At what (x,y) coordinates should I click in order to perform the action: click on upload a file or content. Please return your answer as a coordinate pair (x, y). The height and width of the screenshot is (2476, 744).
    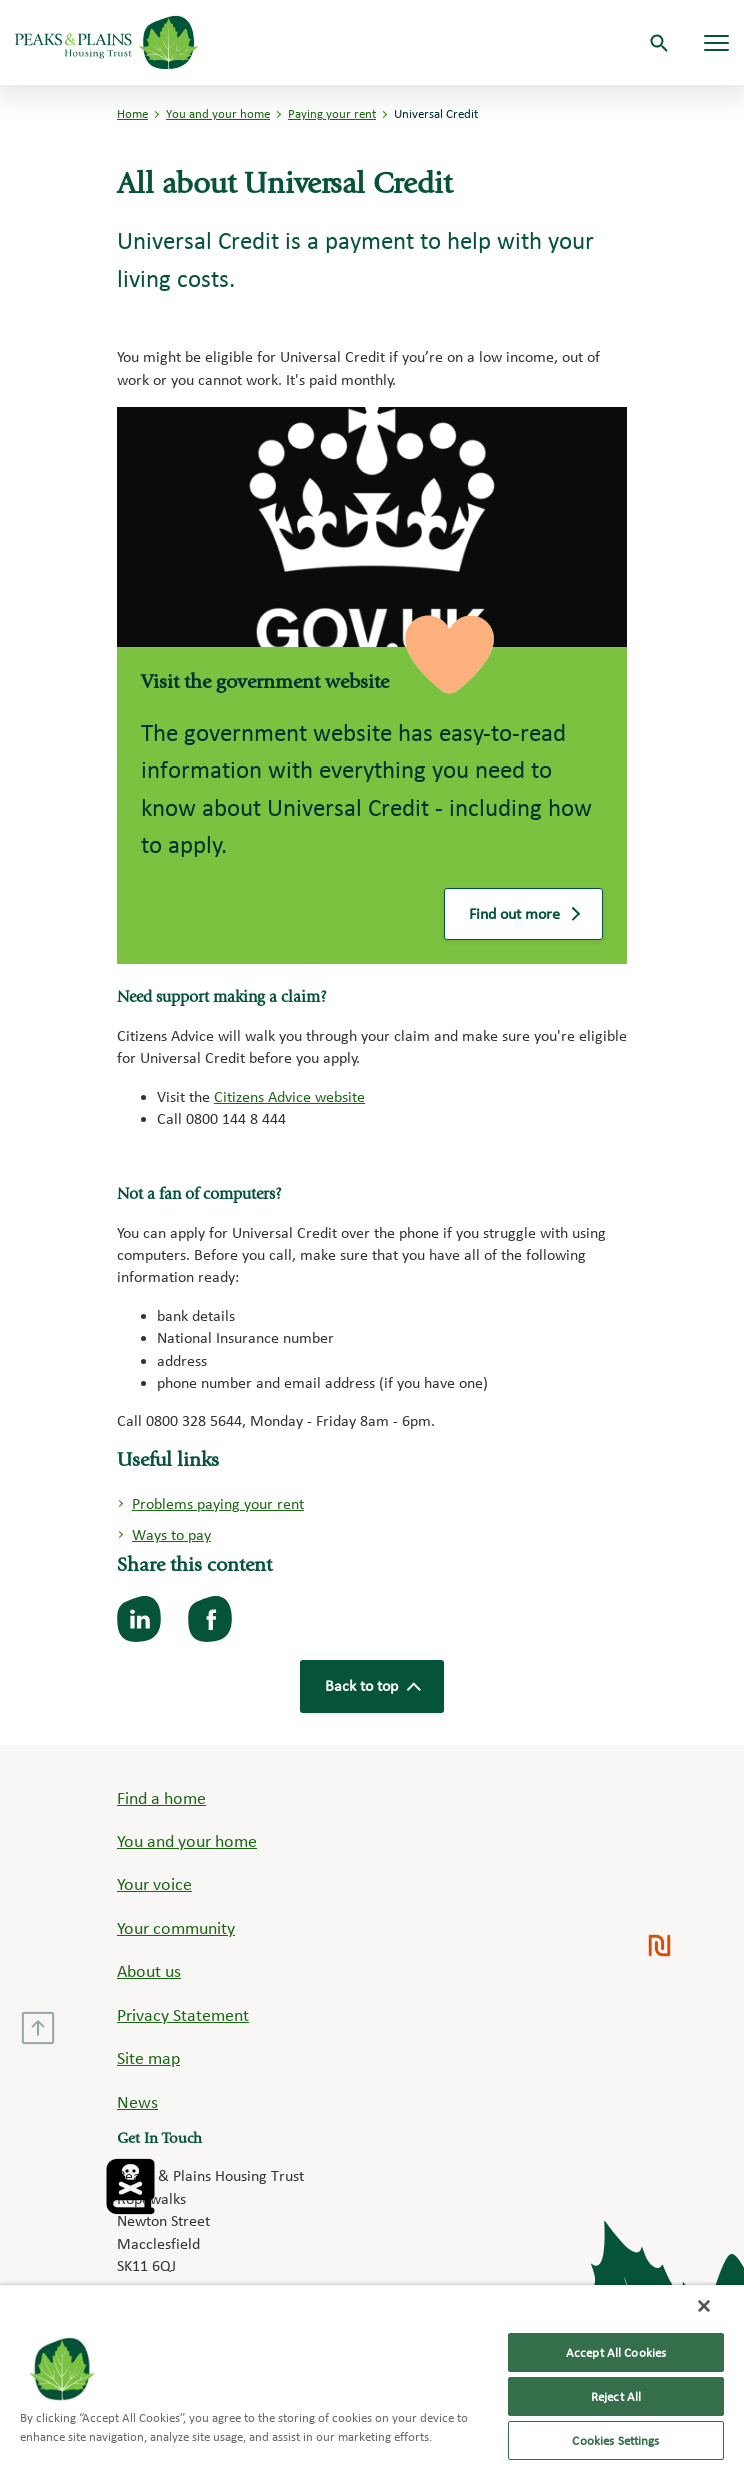
    Looking at the image, I should click on (38, 2028).